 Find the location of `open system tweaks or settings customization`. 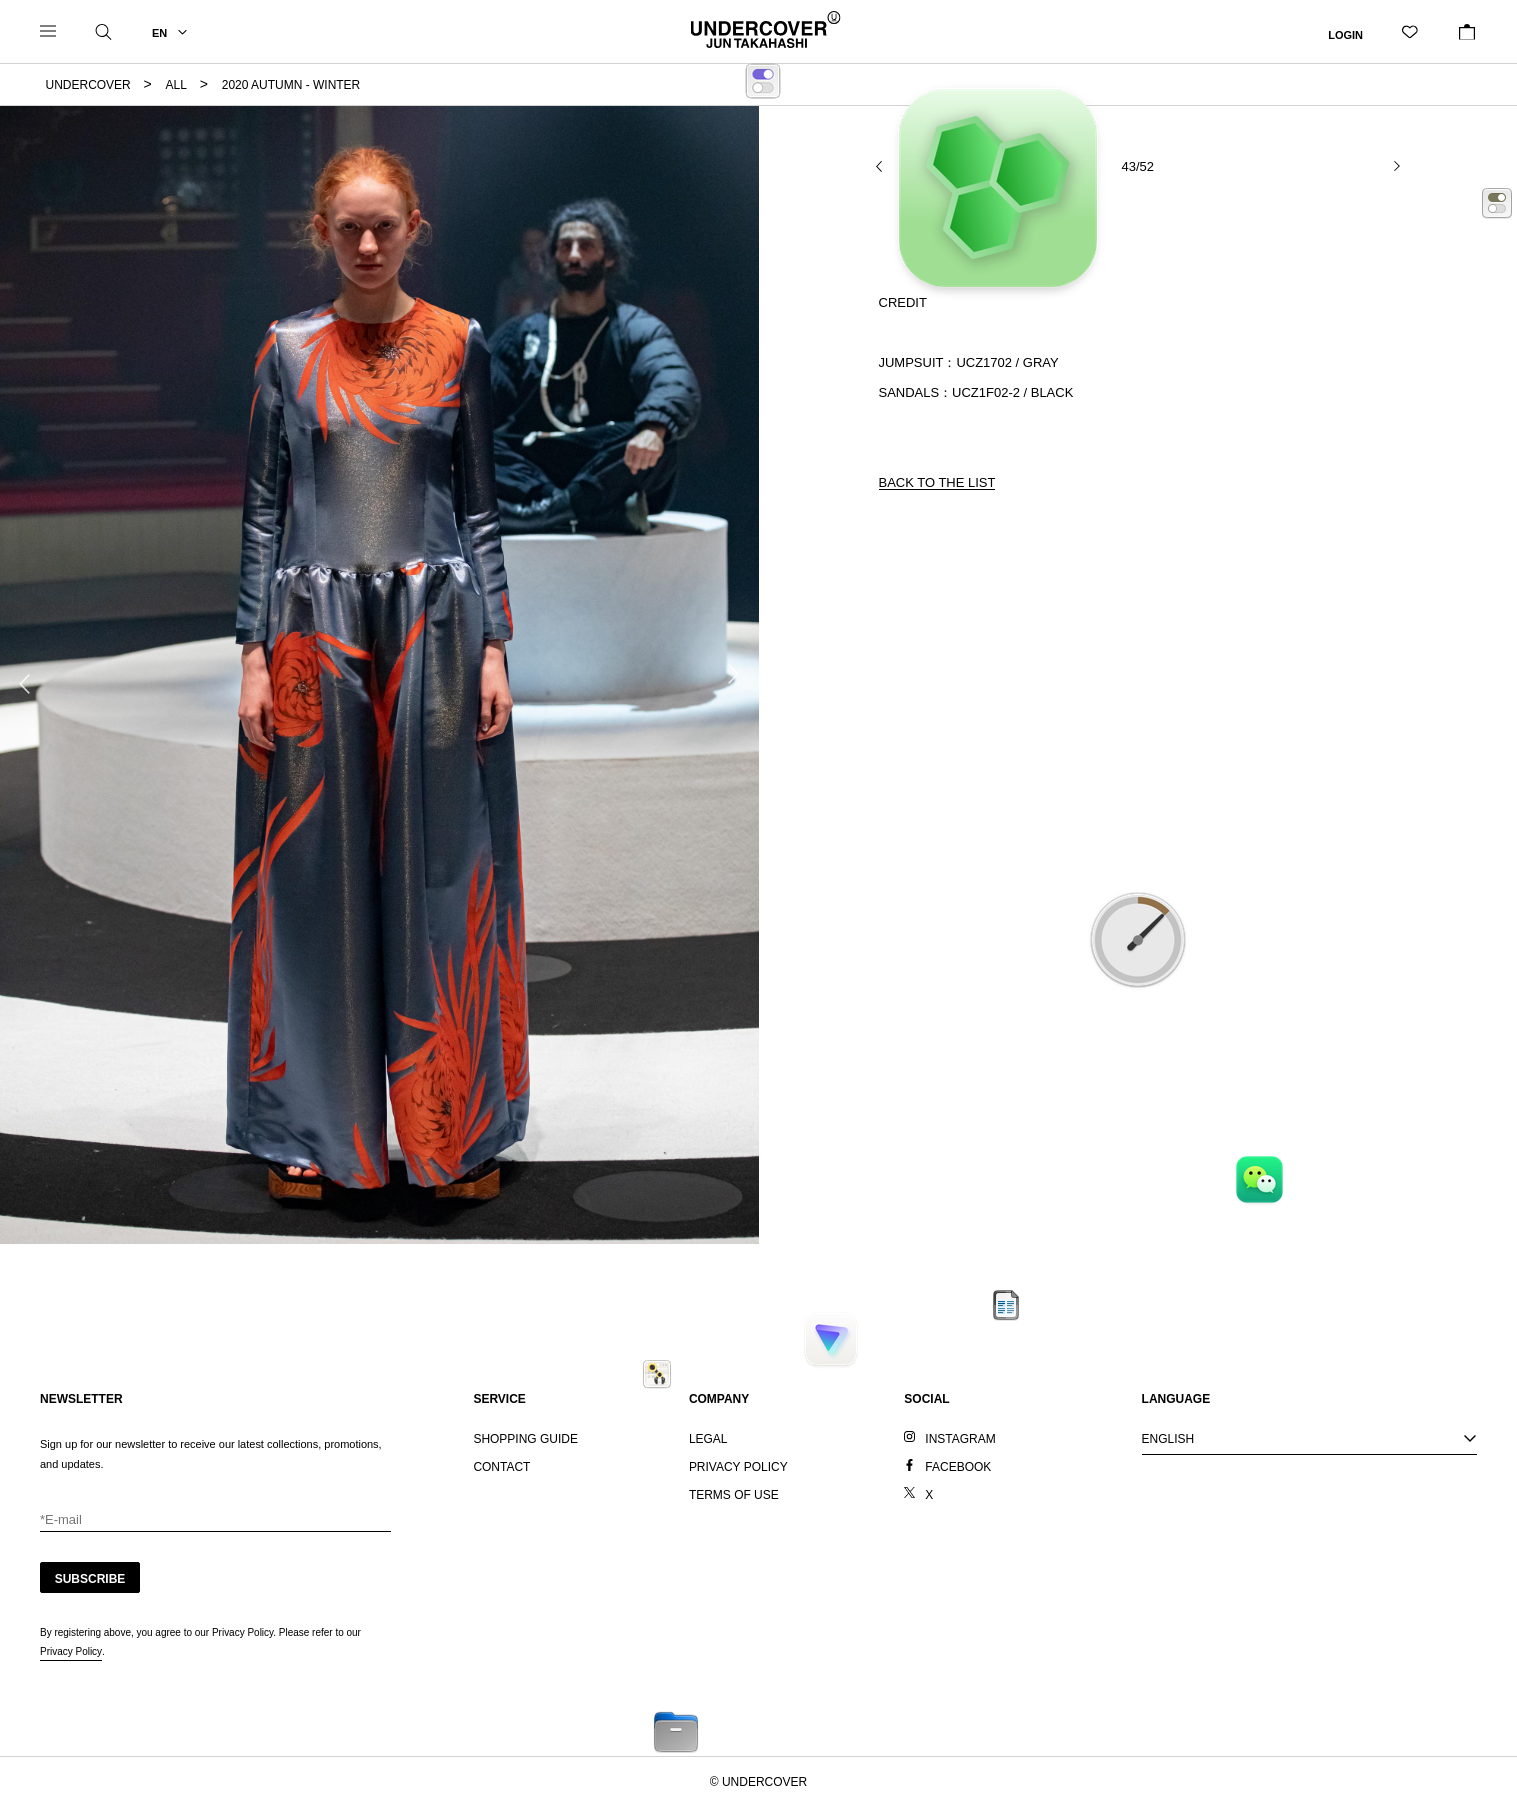

open system tweaks or settings customization is located at coordinates (1497, 203).